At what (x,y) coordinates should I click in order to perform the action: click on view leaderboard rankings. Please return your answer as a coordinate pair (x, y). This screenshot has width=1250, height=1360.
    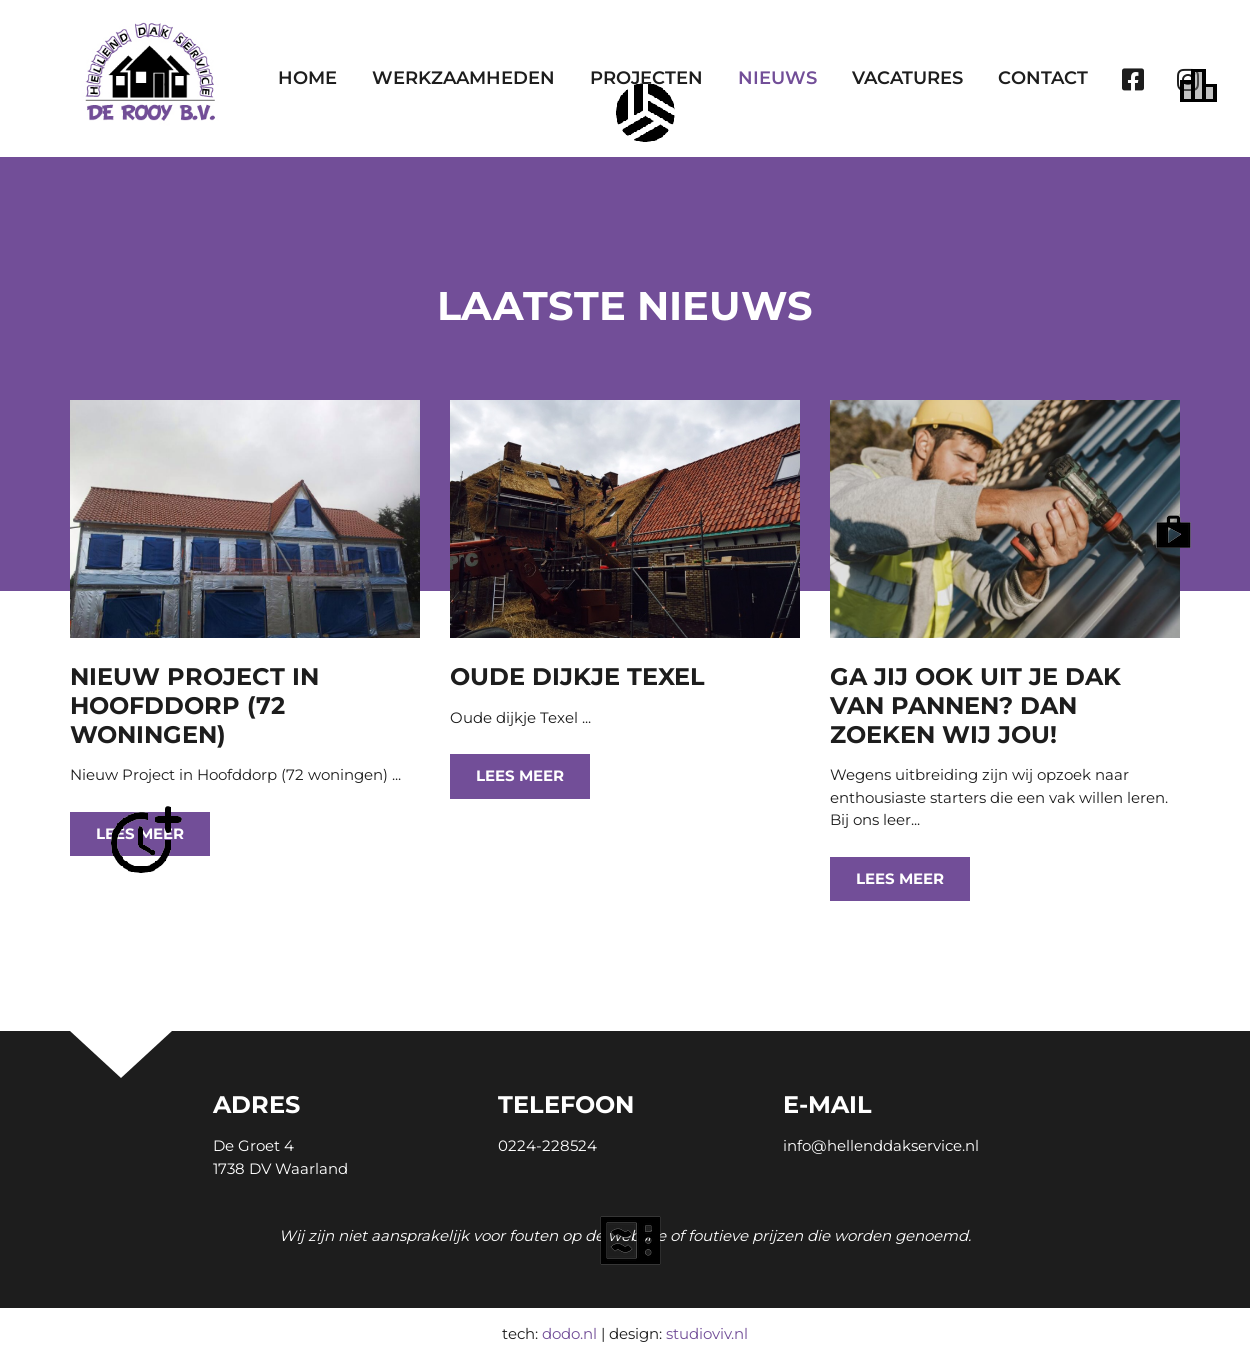
    Looking at the image, I should click on (1198, 85).